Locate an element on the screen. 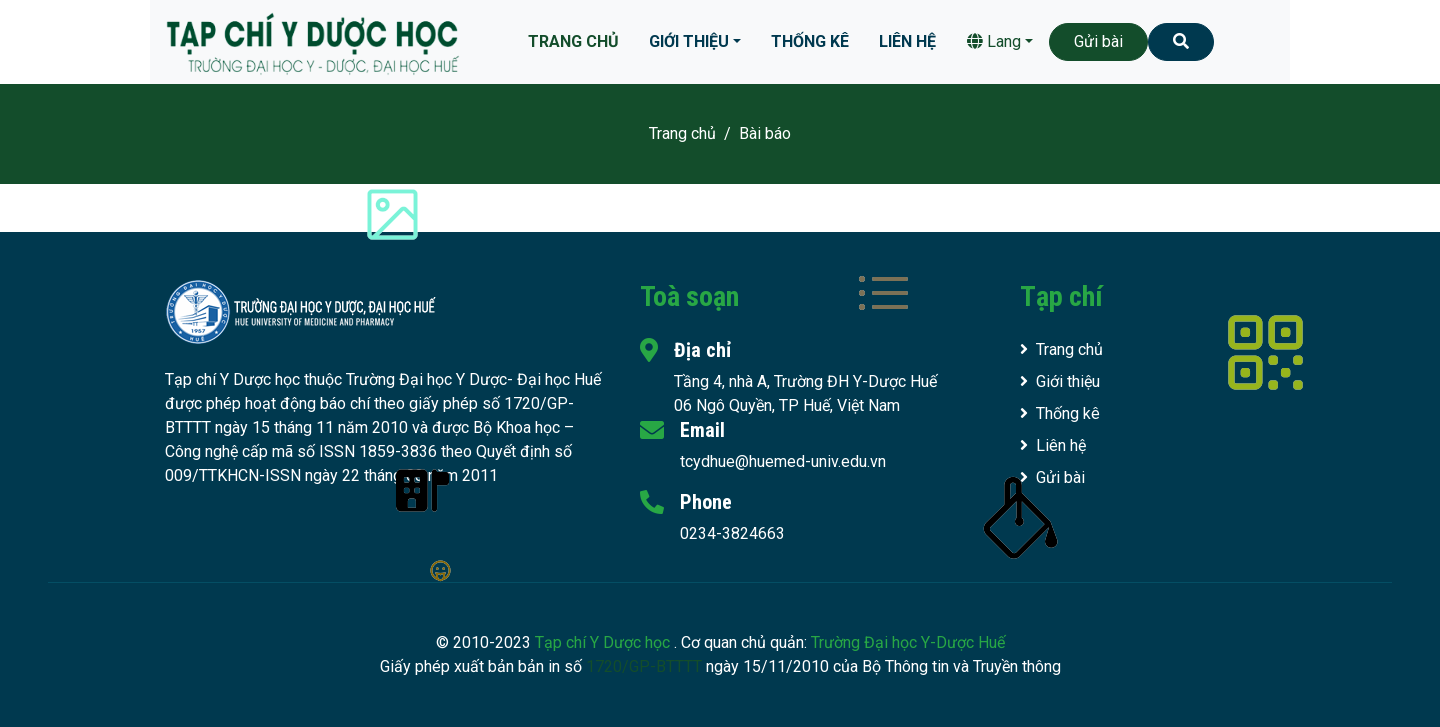 The width and height of the screenshot is (1440, 727). view items in list format is located at coordinates (884, 293).